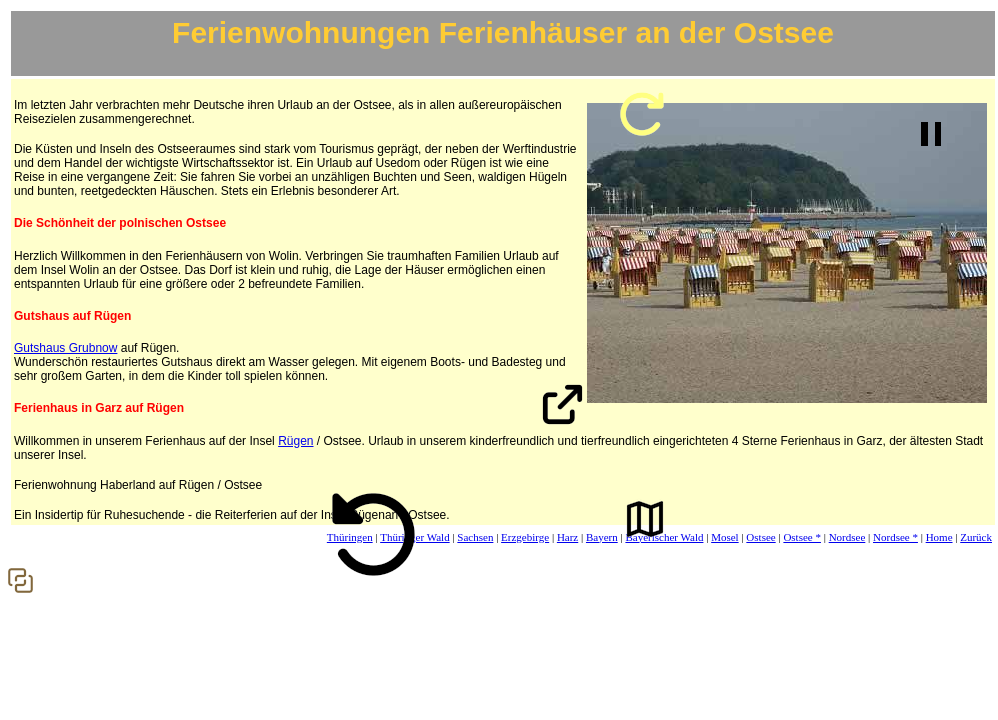 This screenshot has width=998, height=720. Describe the element at coordinates (20, 580) in the screenshot. I see `exclude overlapping areas in a selection` at that location.